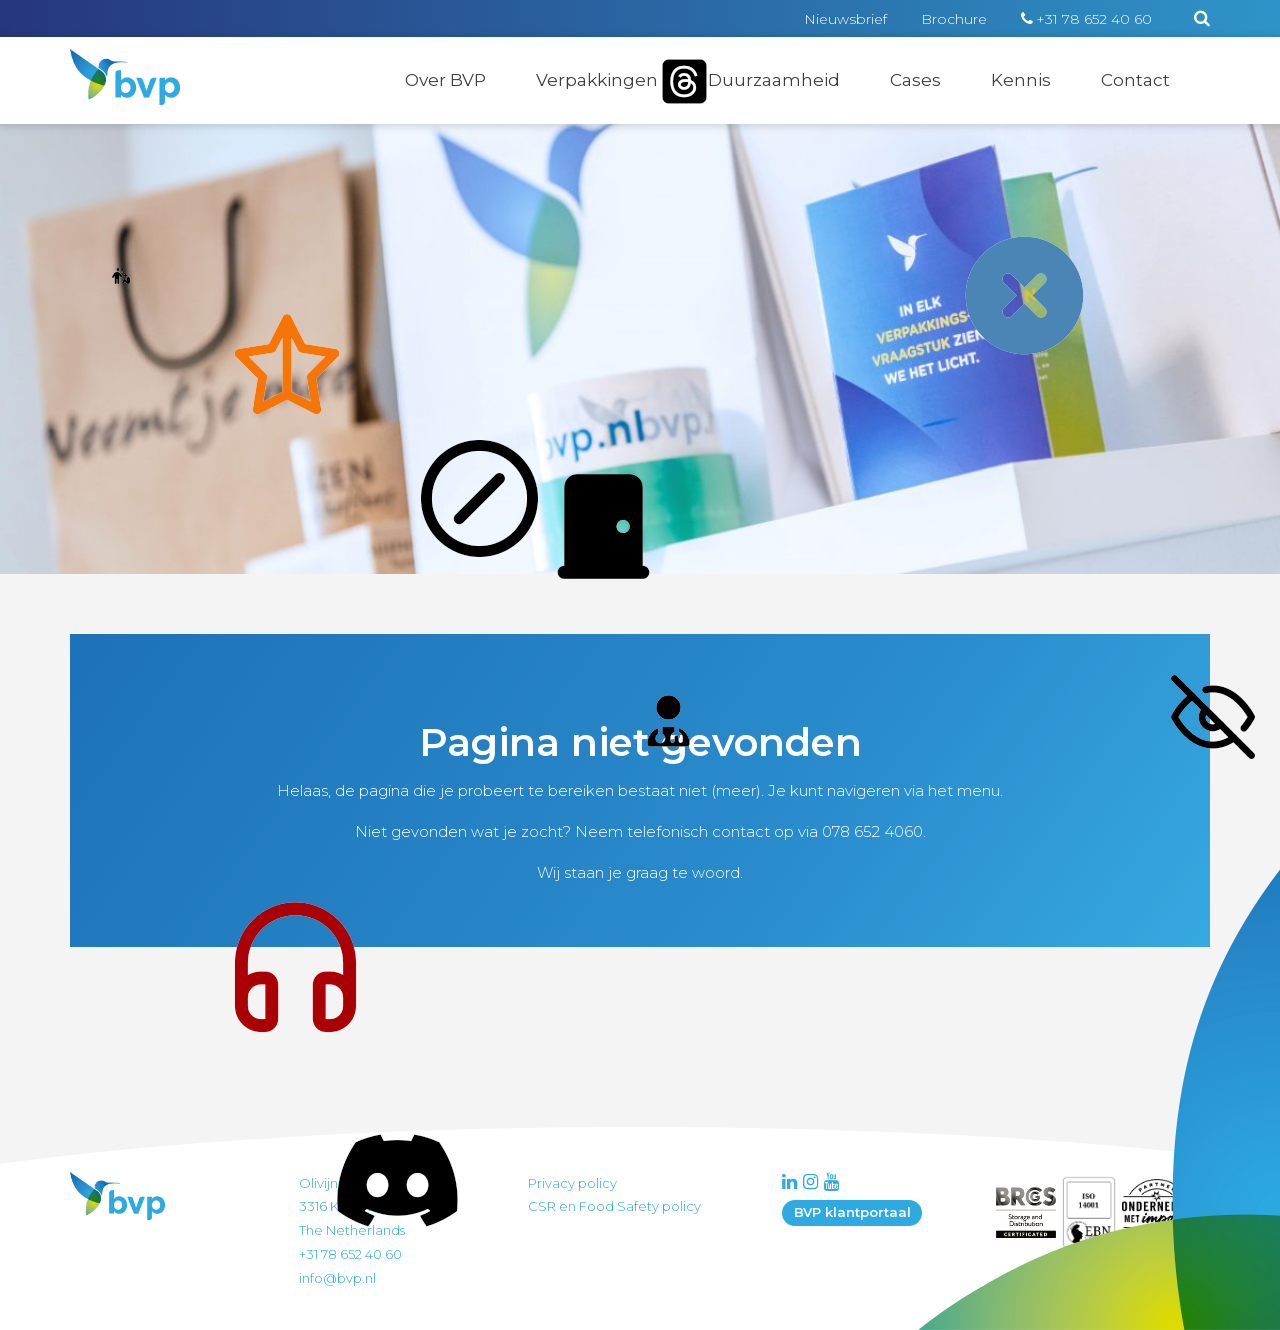 This screenshot has width=1280, height=1330. I want to click on open Discord app, so click(397, 1180).